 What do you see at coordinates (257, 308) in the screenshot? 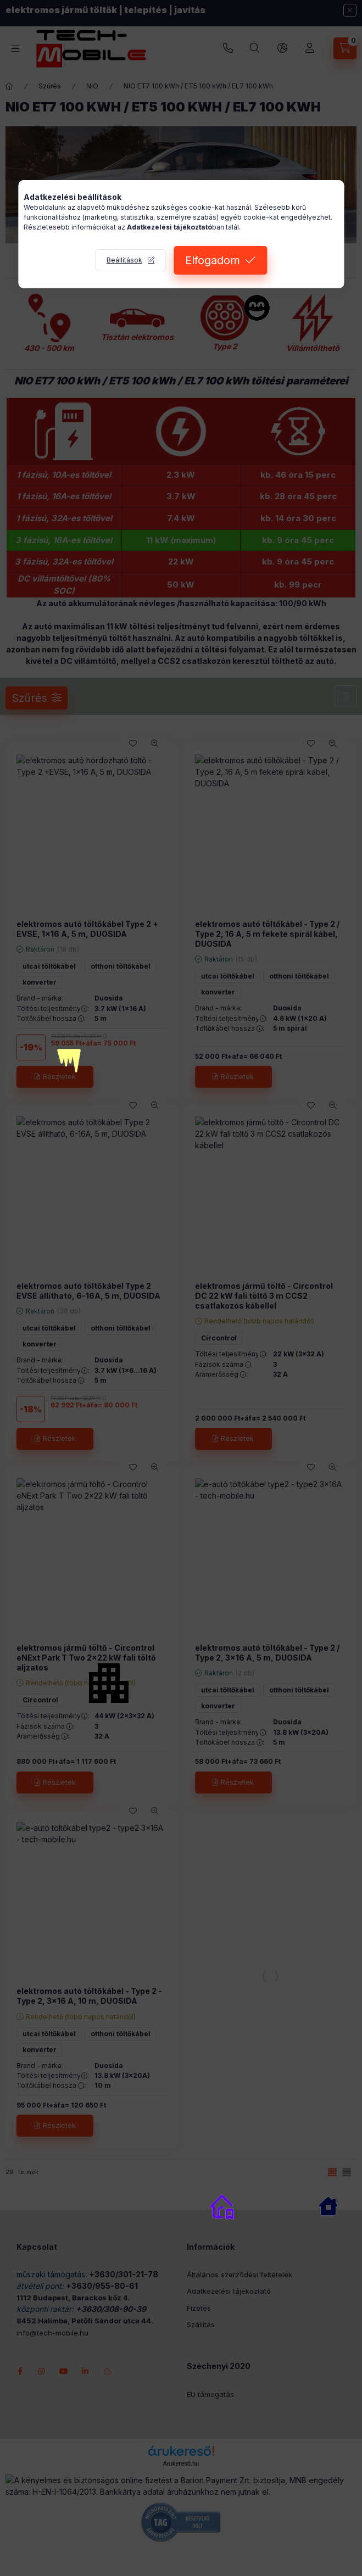
I see `add a happy reaction or emoji` at bounding box center [257, 308].